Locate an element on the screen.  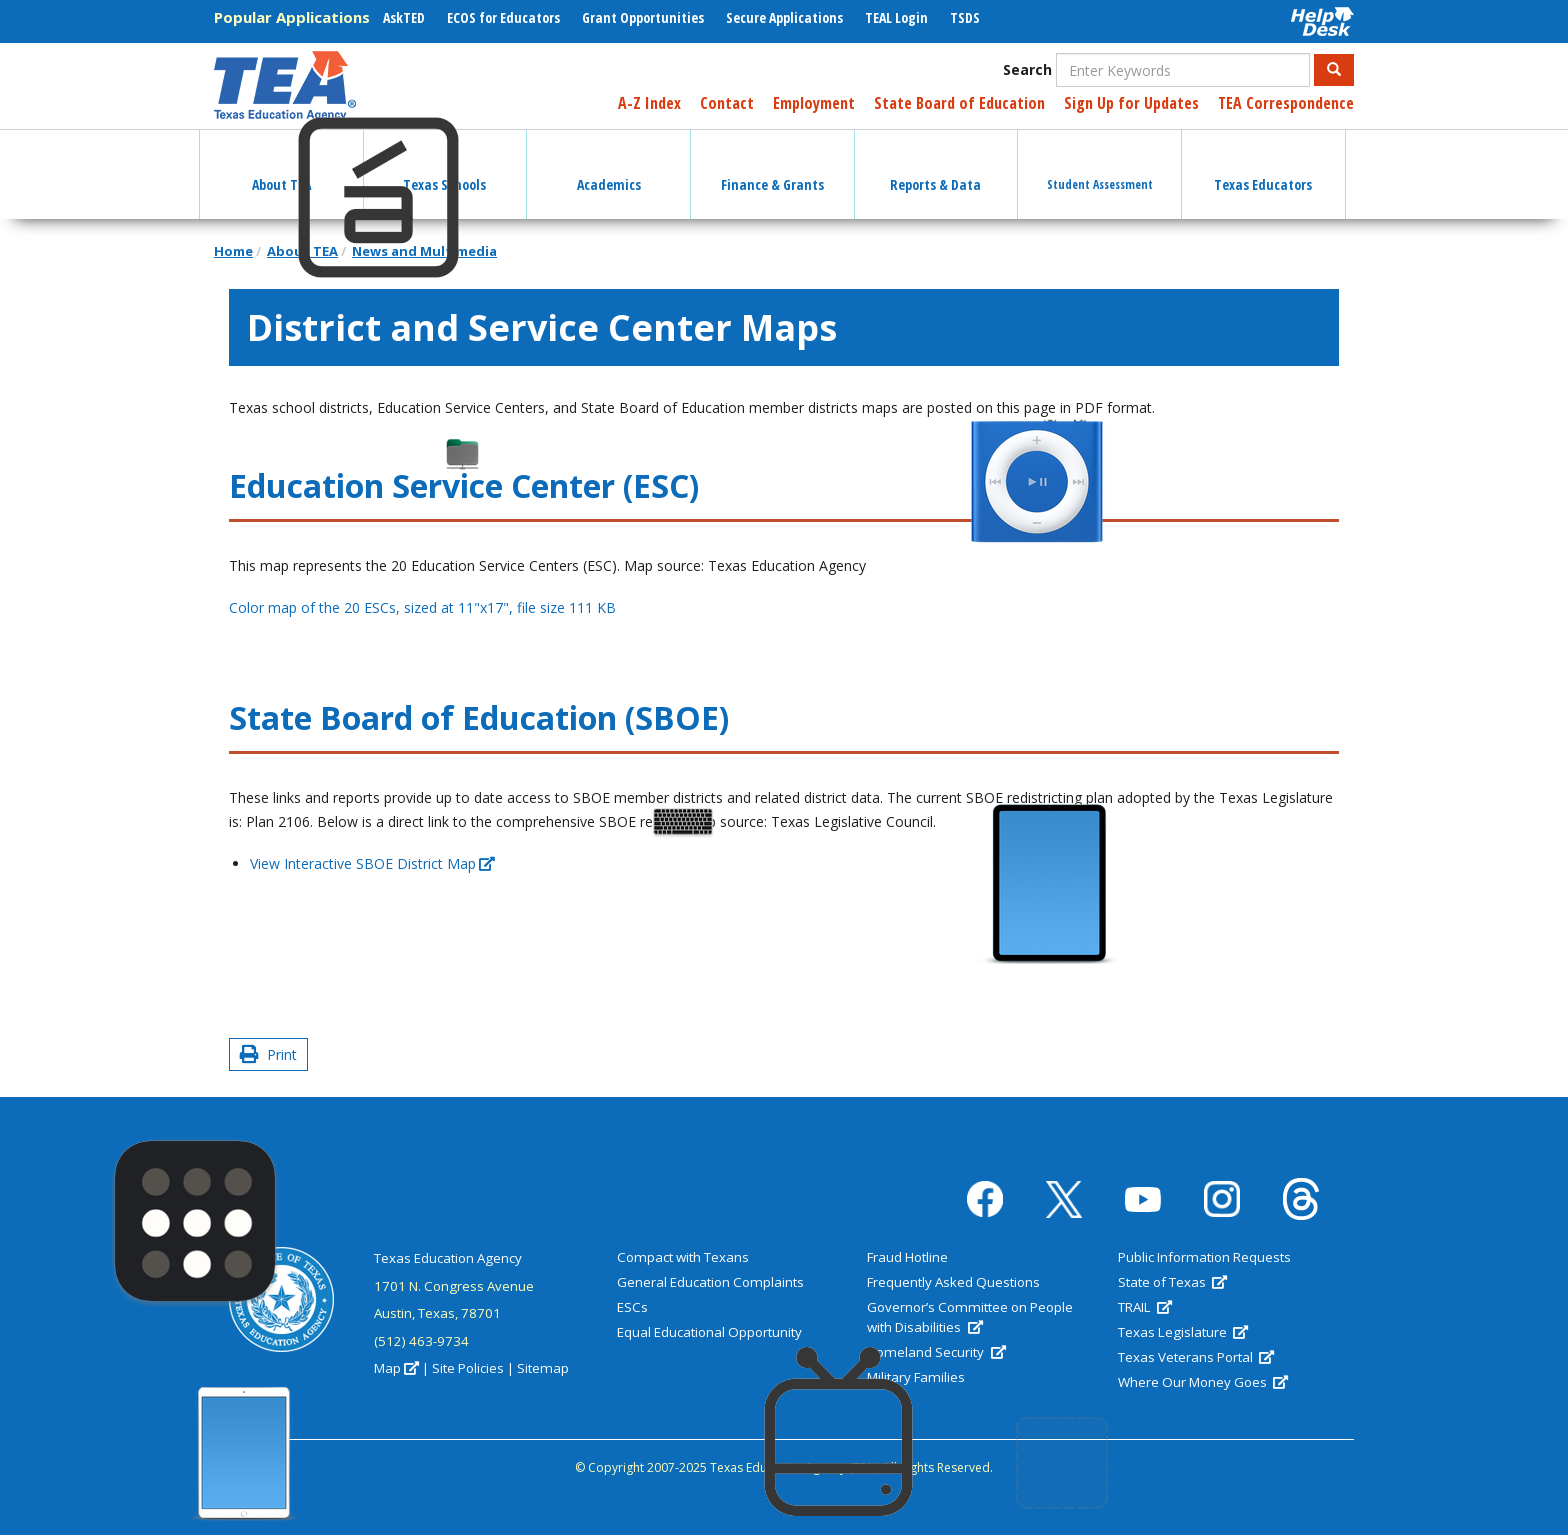
open Tailscale VPN settings is located at coordinates (195, 1221).